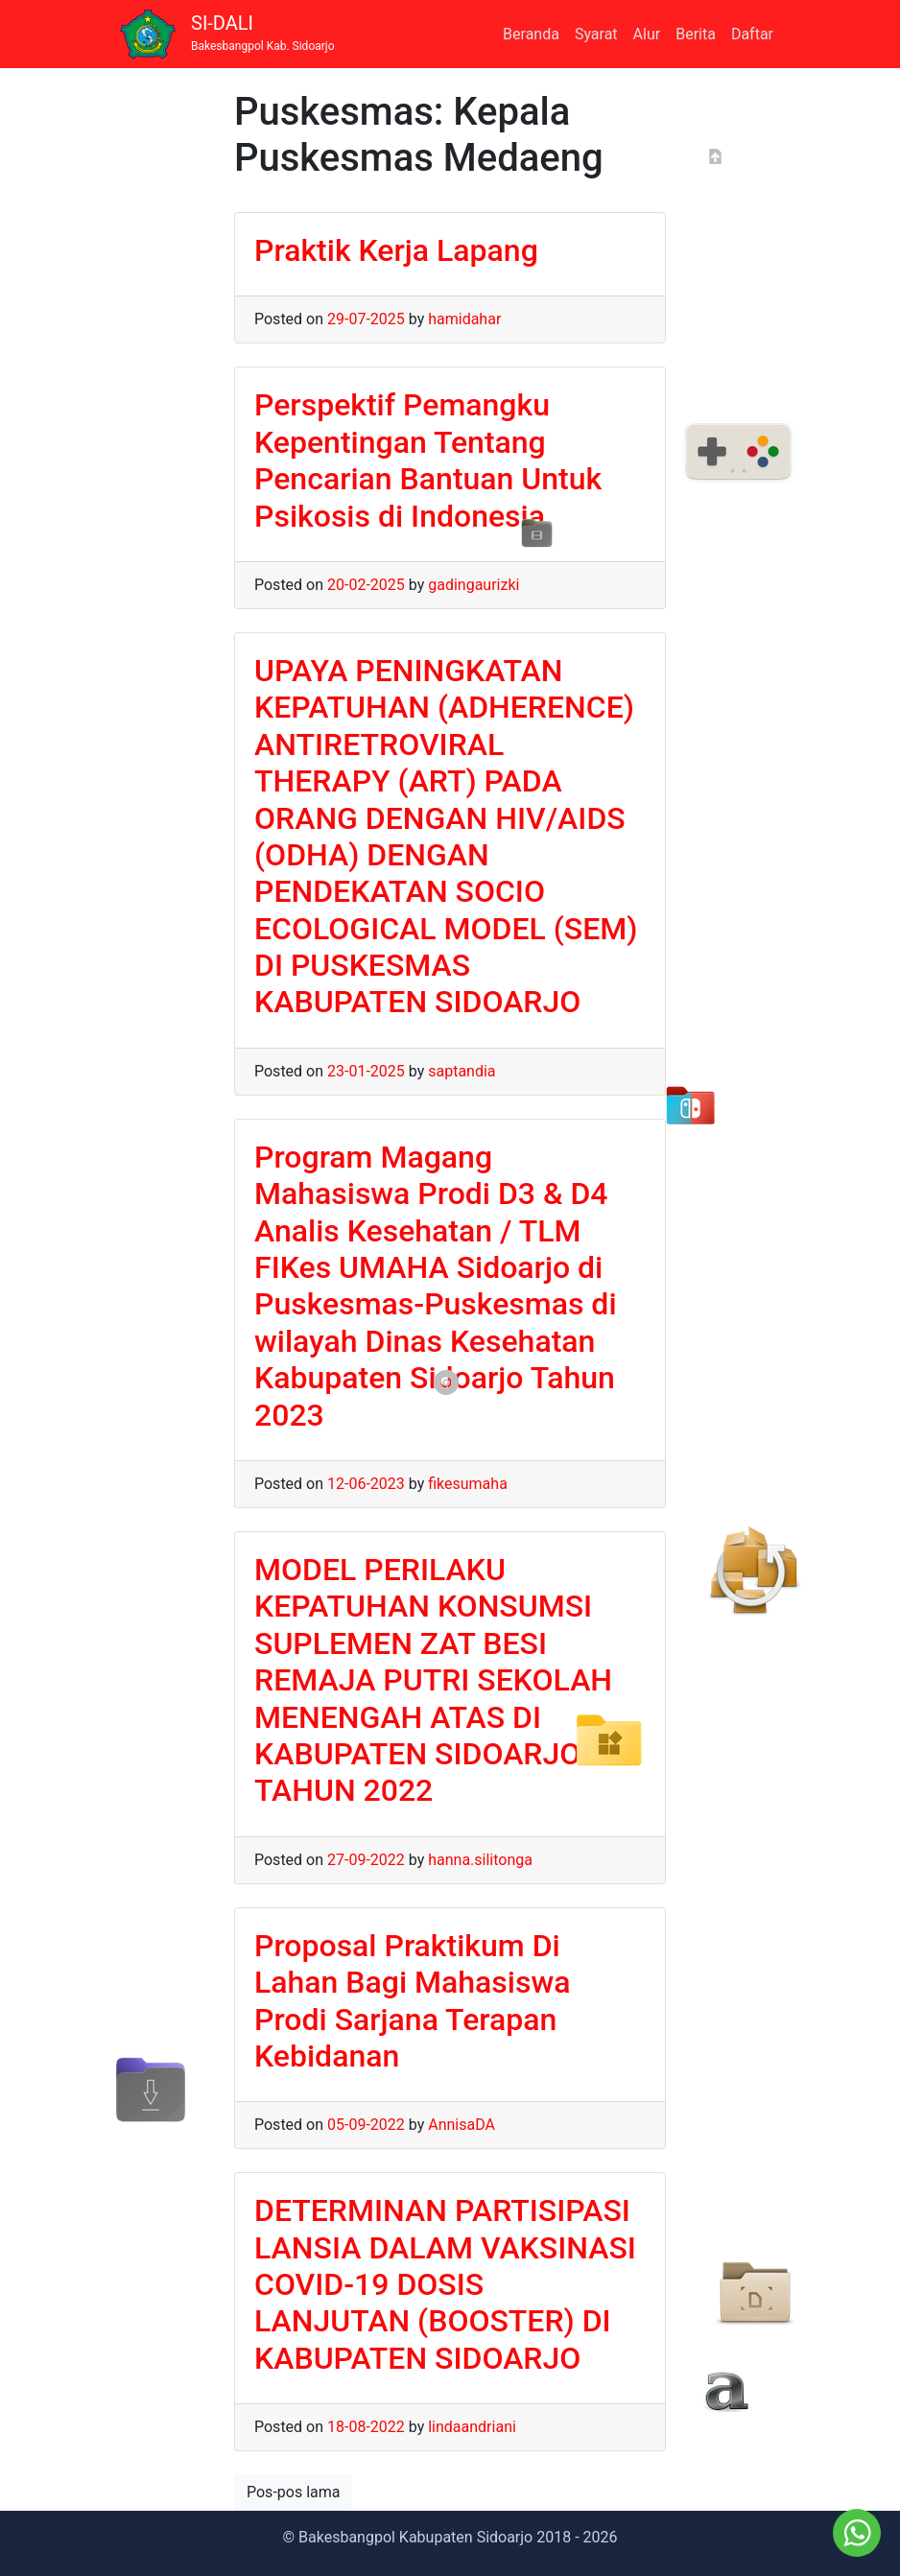  Describe the element at coordinates (690, 1106) in the screenshot. I see `folder containing nintendo switch games or related files` at that location.